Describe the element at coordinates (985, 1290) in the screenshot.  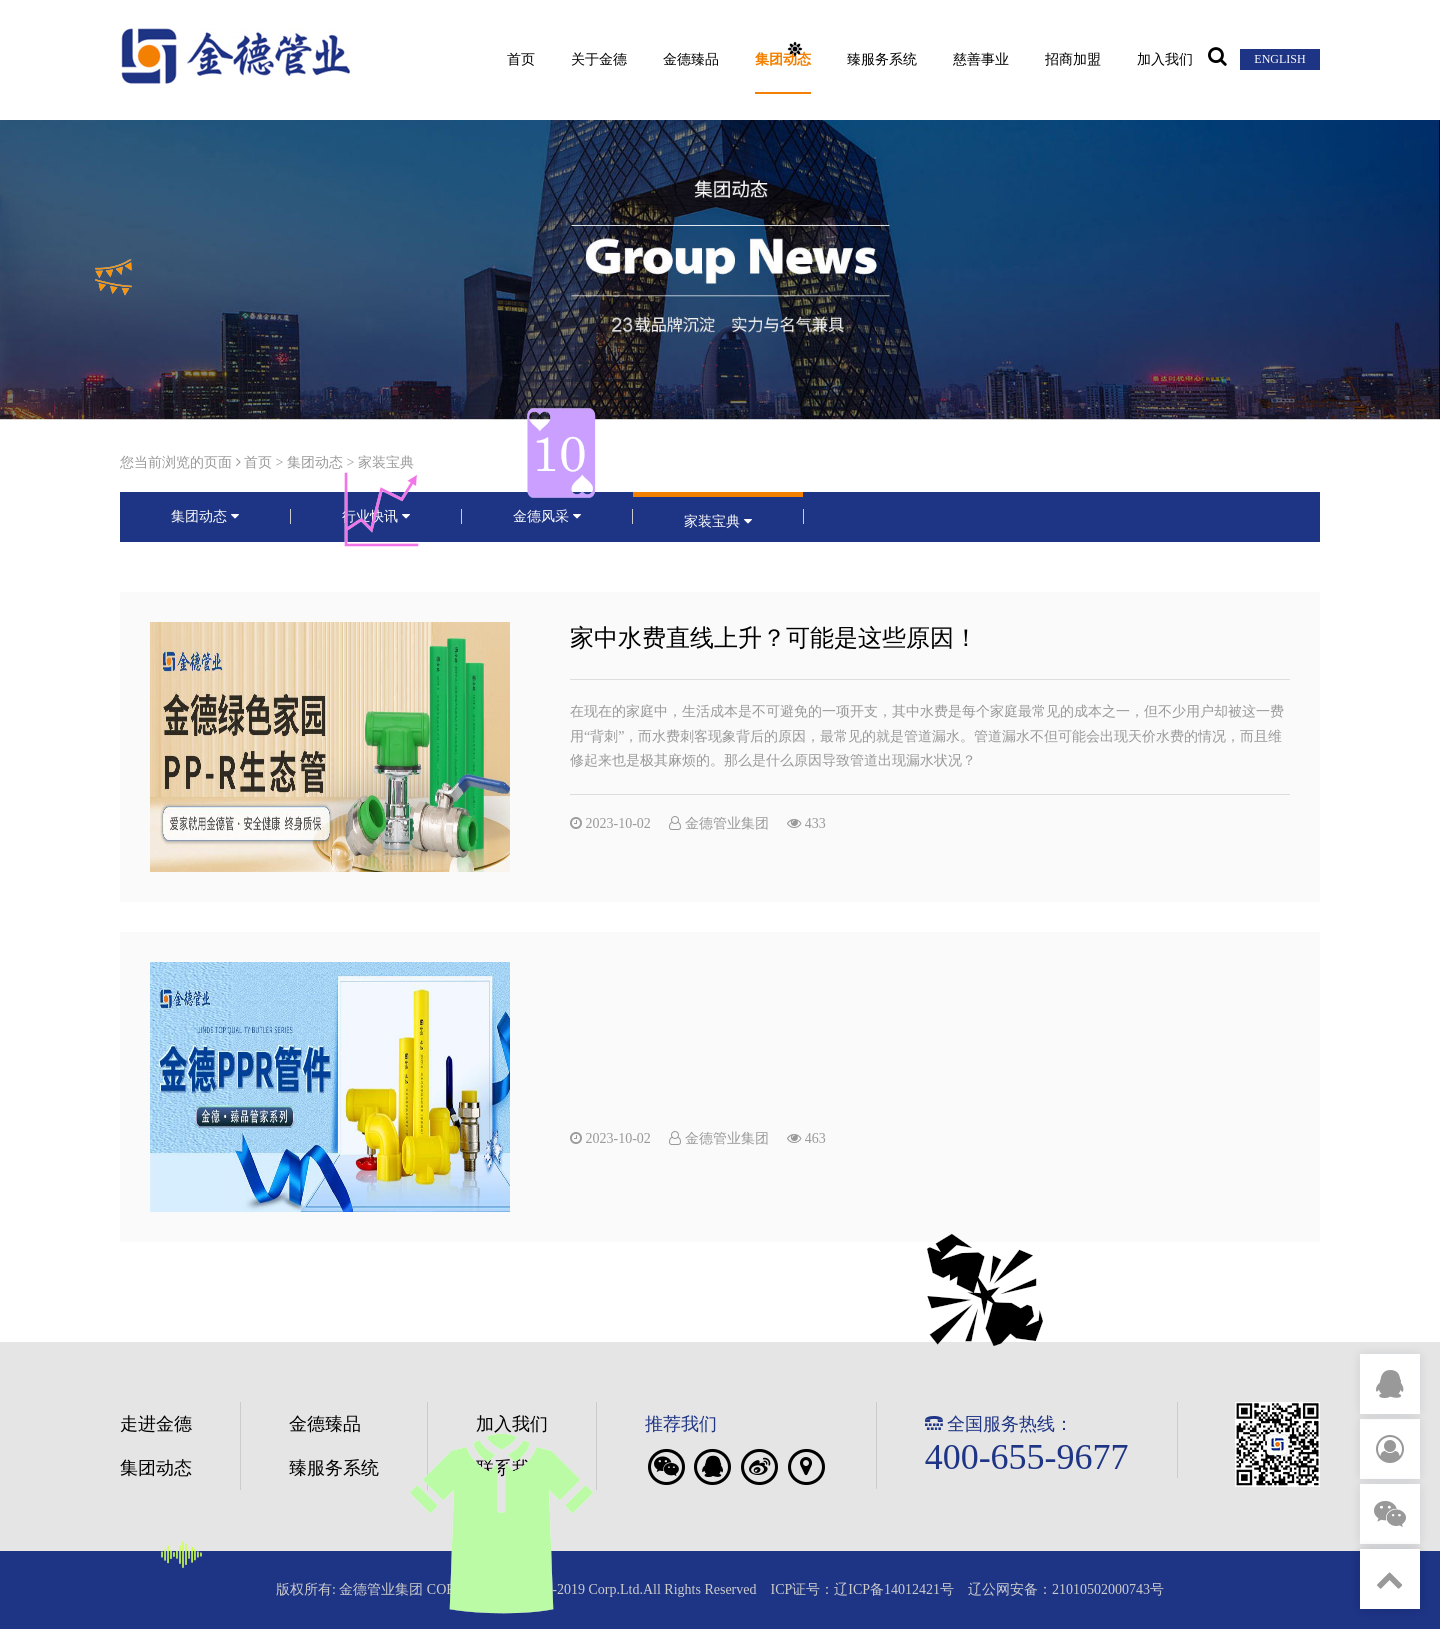
I see `indicates a spark or ignition action` at that location.